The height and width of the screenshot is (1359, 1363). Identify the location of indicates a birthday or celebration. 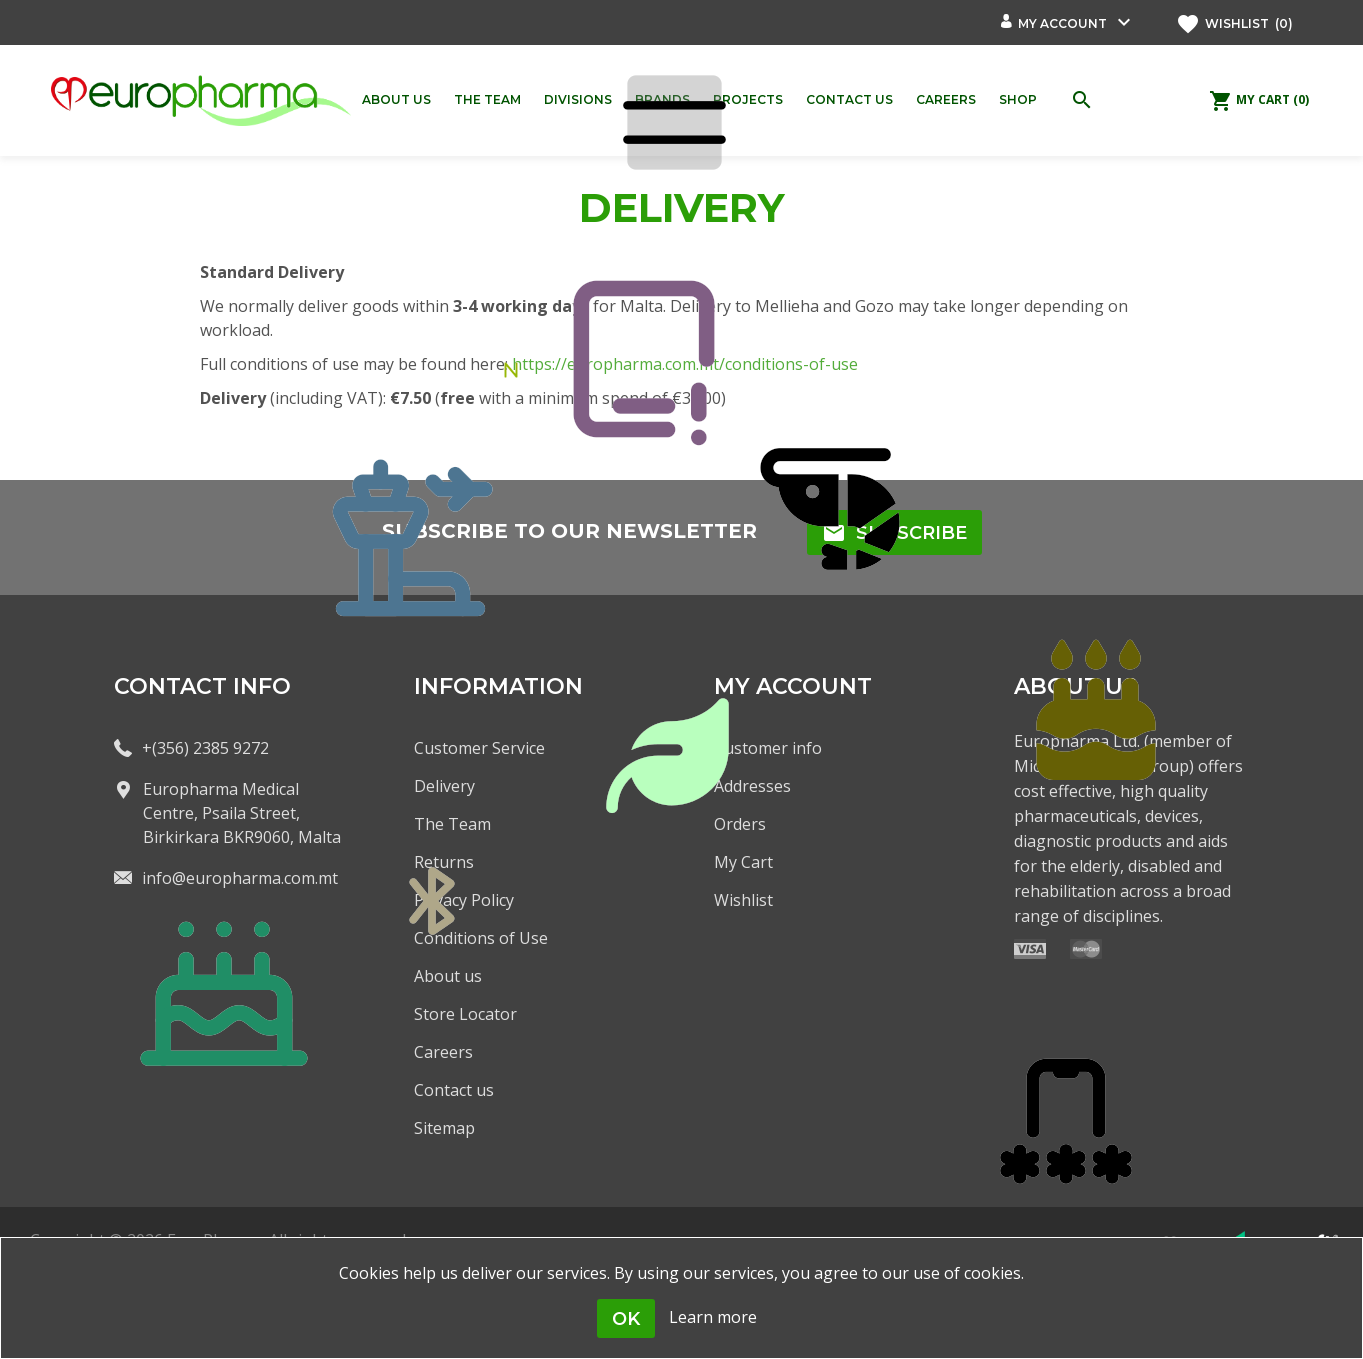
(224, 990).